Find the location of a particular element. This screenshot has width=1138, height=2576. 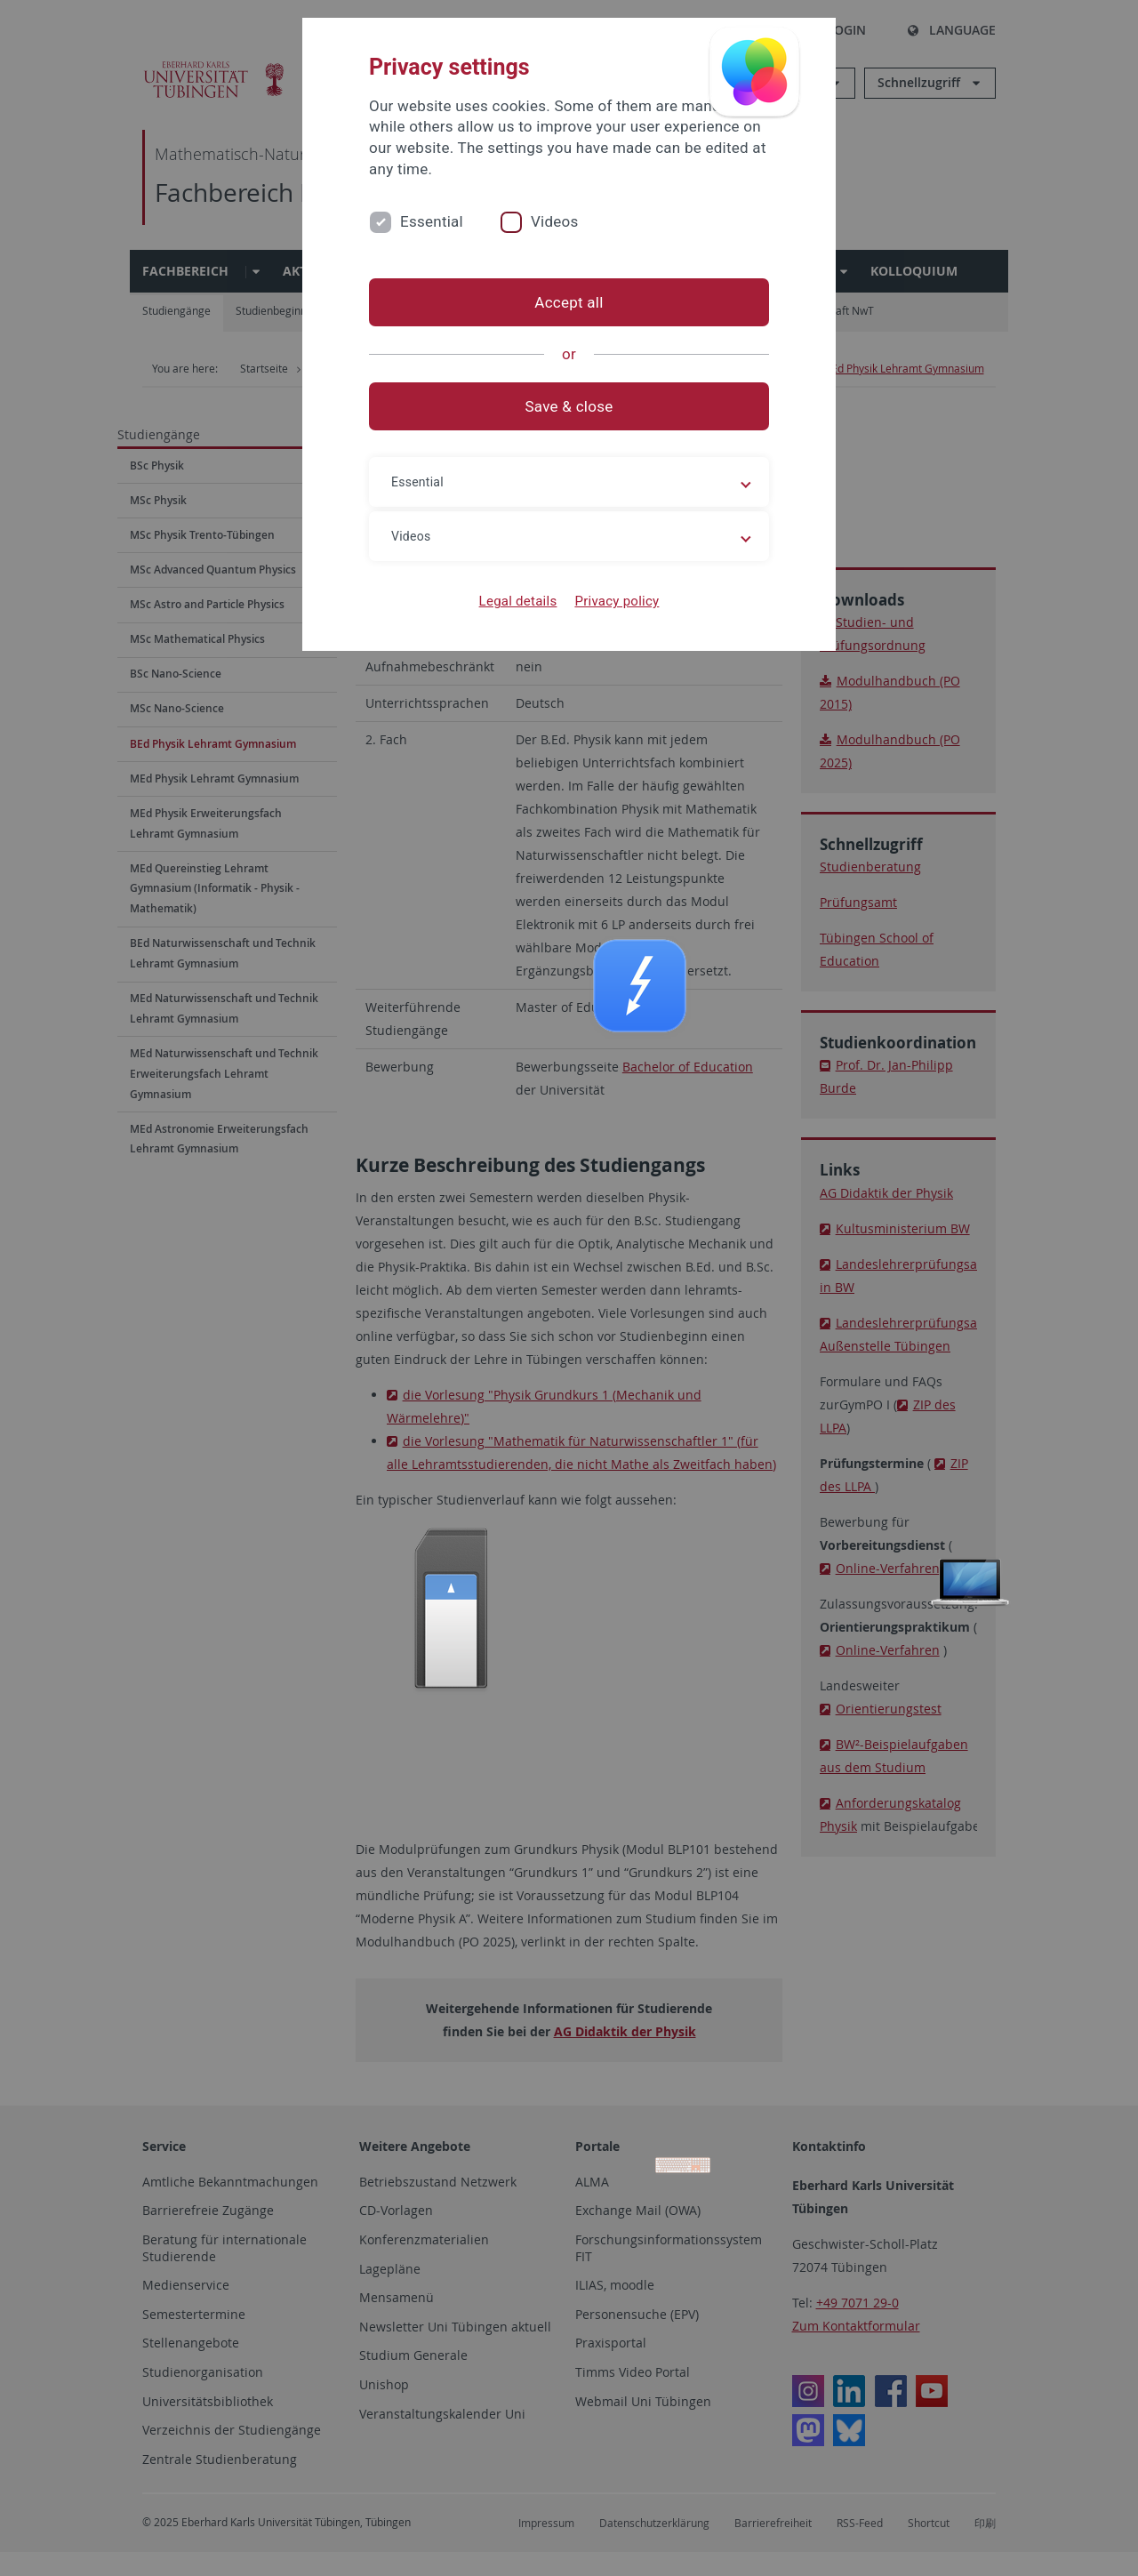

access memory stick or removable storage is located at coordinates (450, 1609).